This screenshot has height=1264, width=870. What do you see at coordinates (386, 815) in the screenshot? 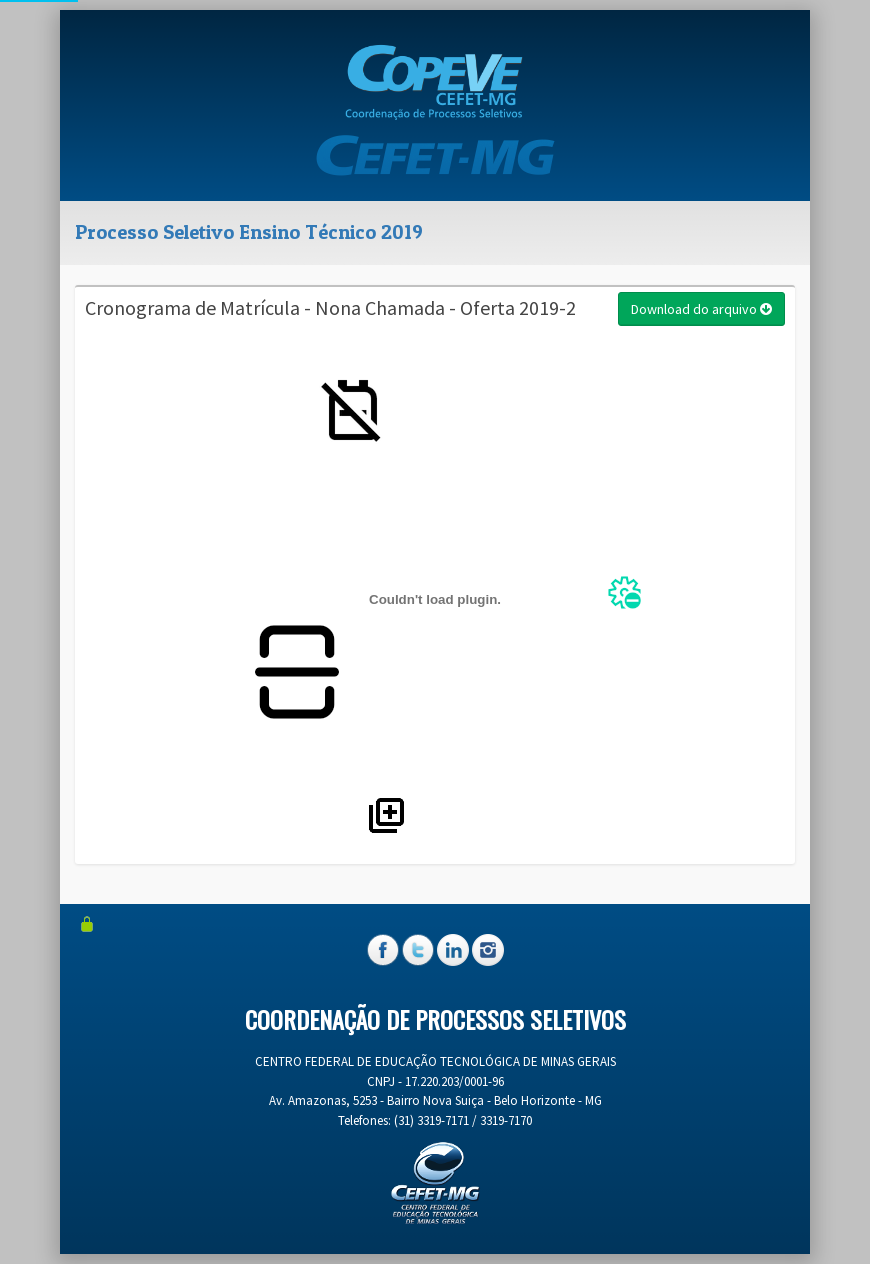
I see `add item to your library` at bounding box center [386, 815].